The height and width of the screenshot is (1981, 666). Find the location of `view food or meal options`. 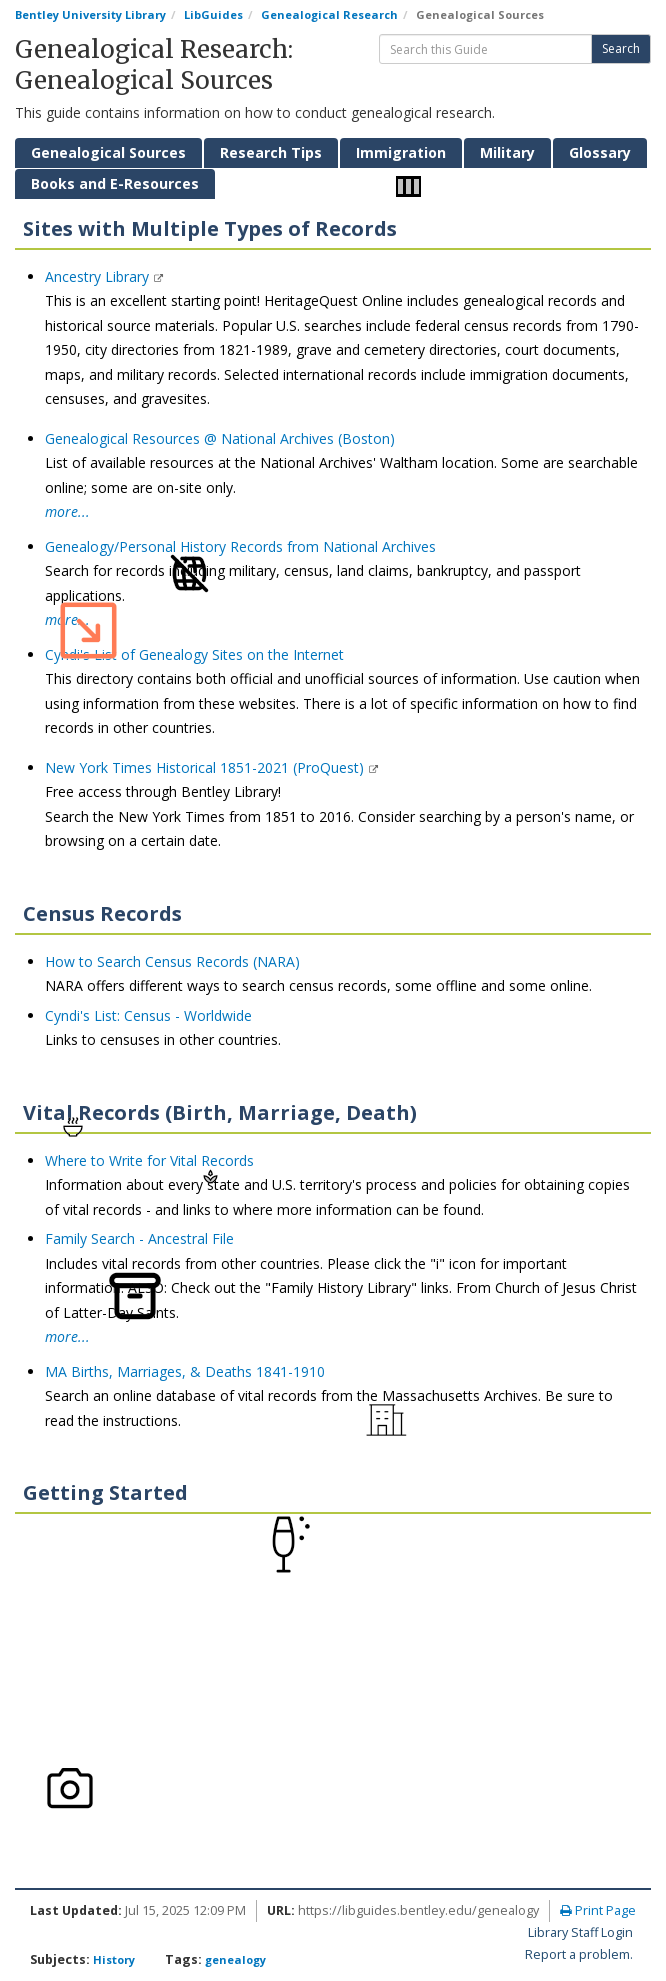

view food or meal options is located at coordinates (73, 1127).